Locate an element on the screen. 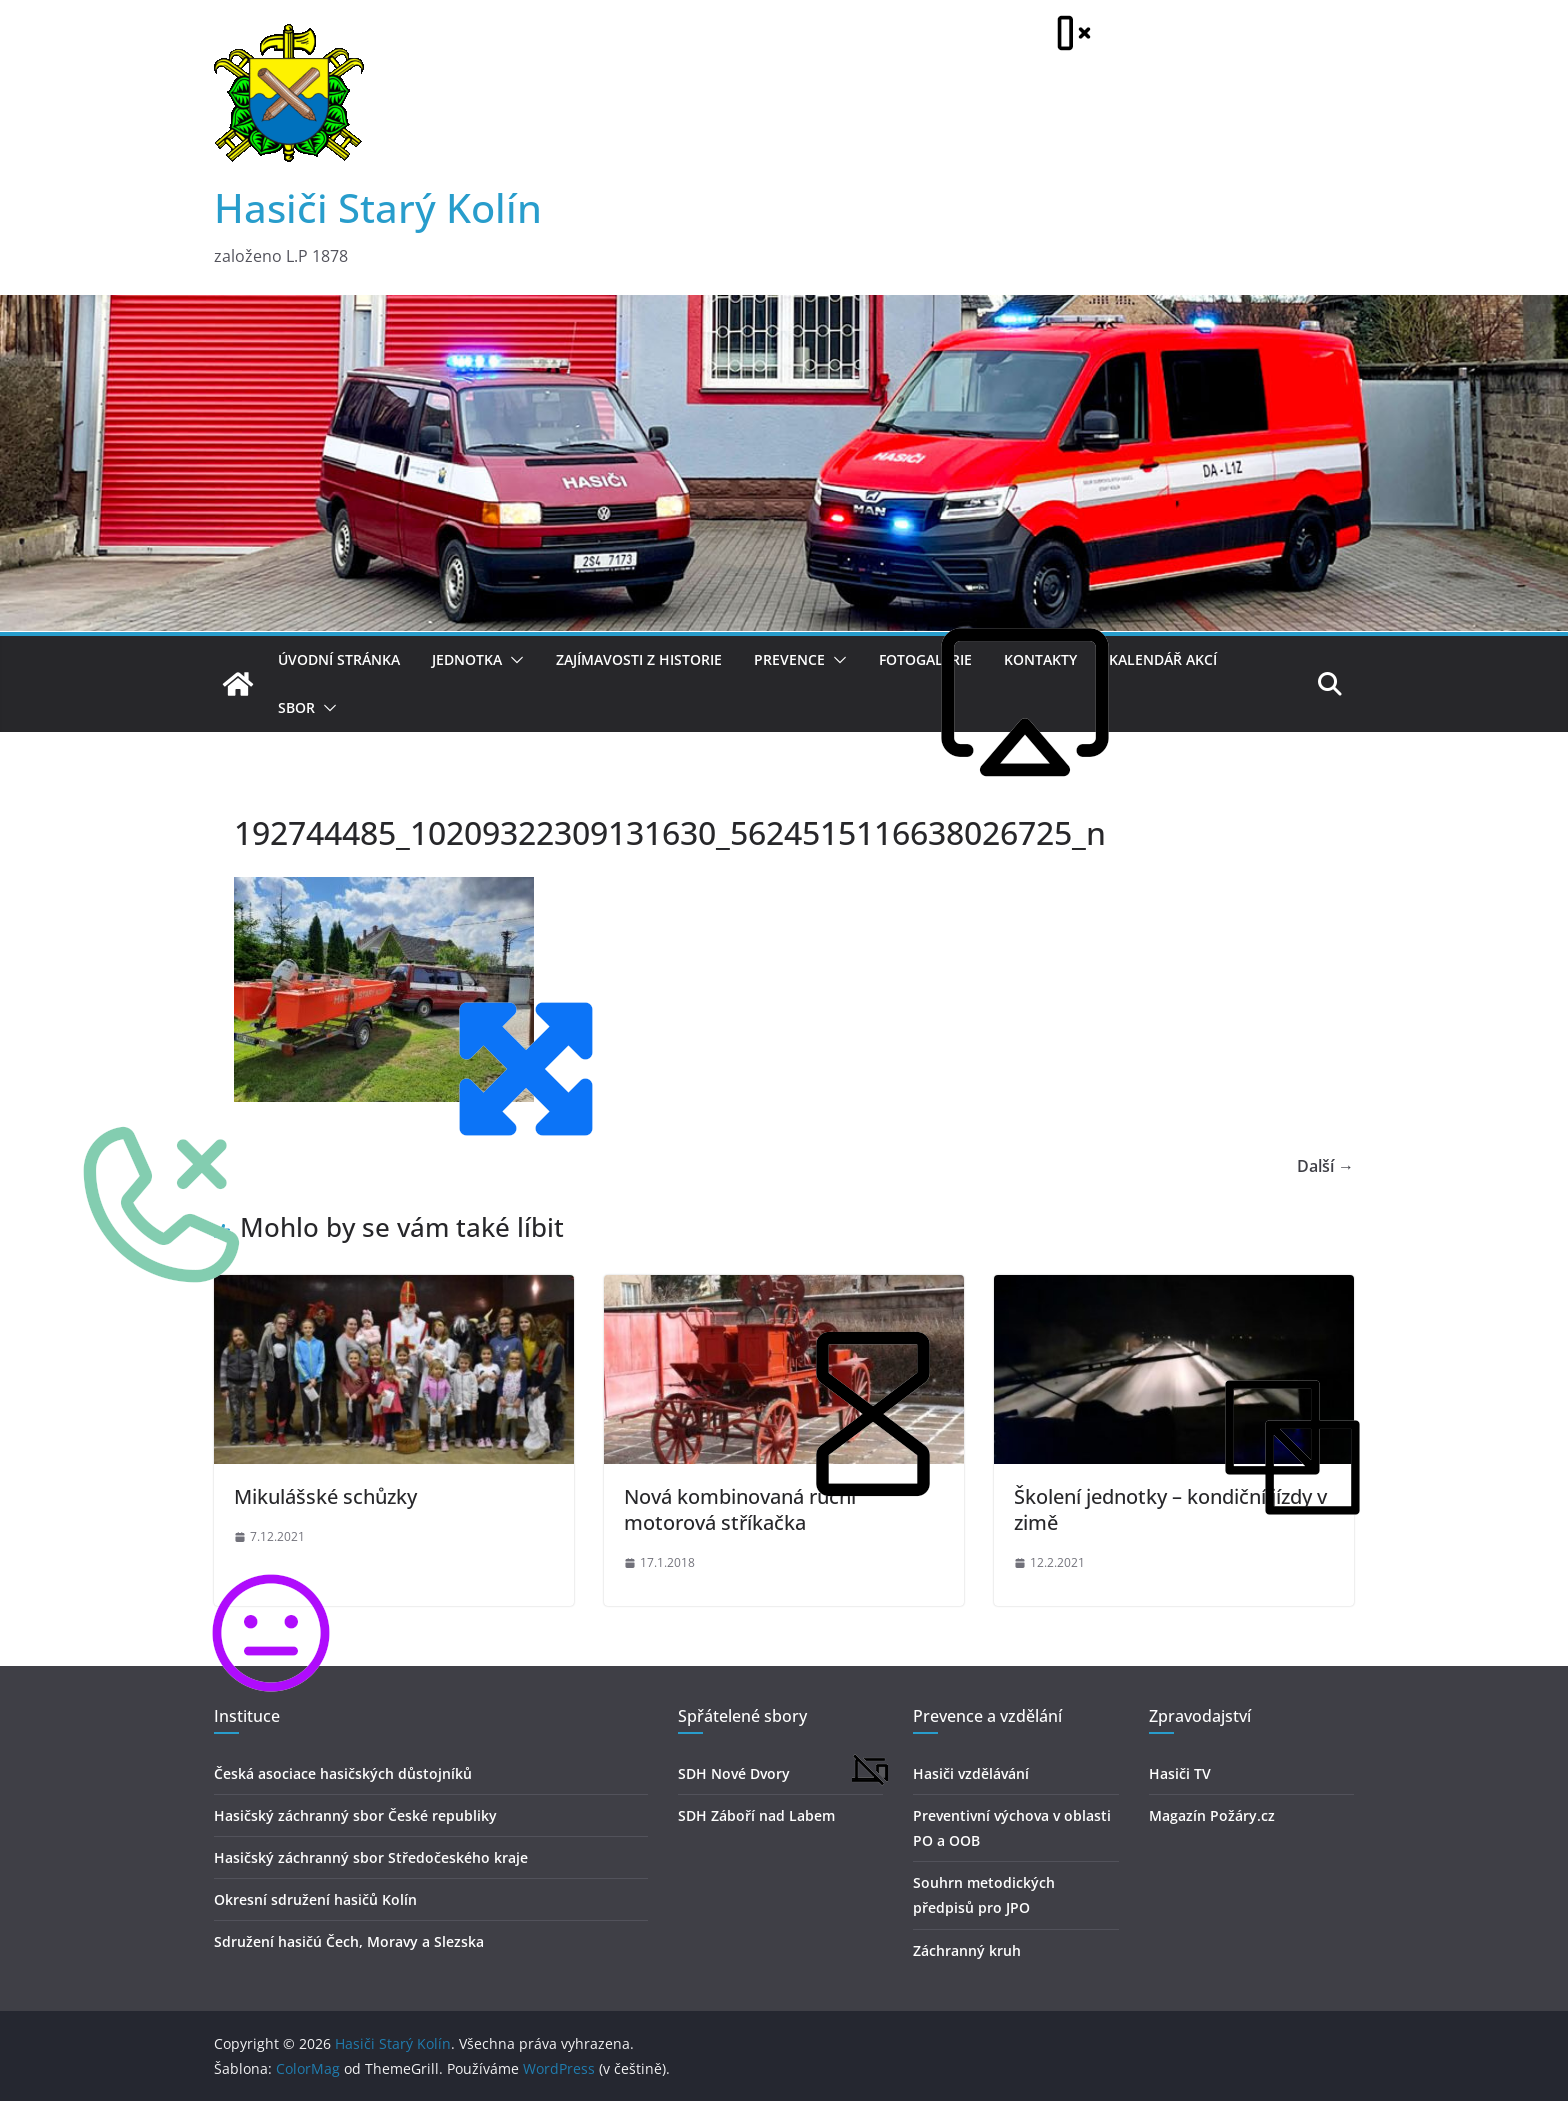 Image resolution: width=1568 pixels, height=2101 pixels. rate your experience as neutral is located at coordinates (271, 1633).